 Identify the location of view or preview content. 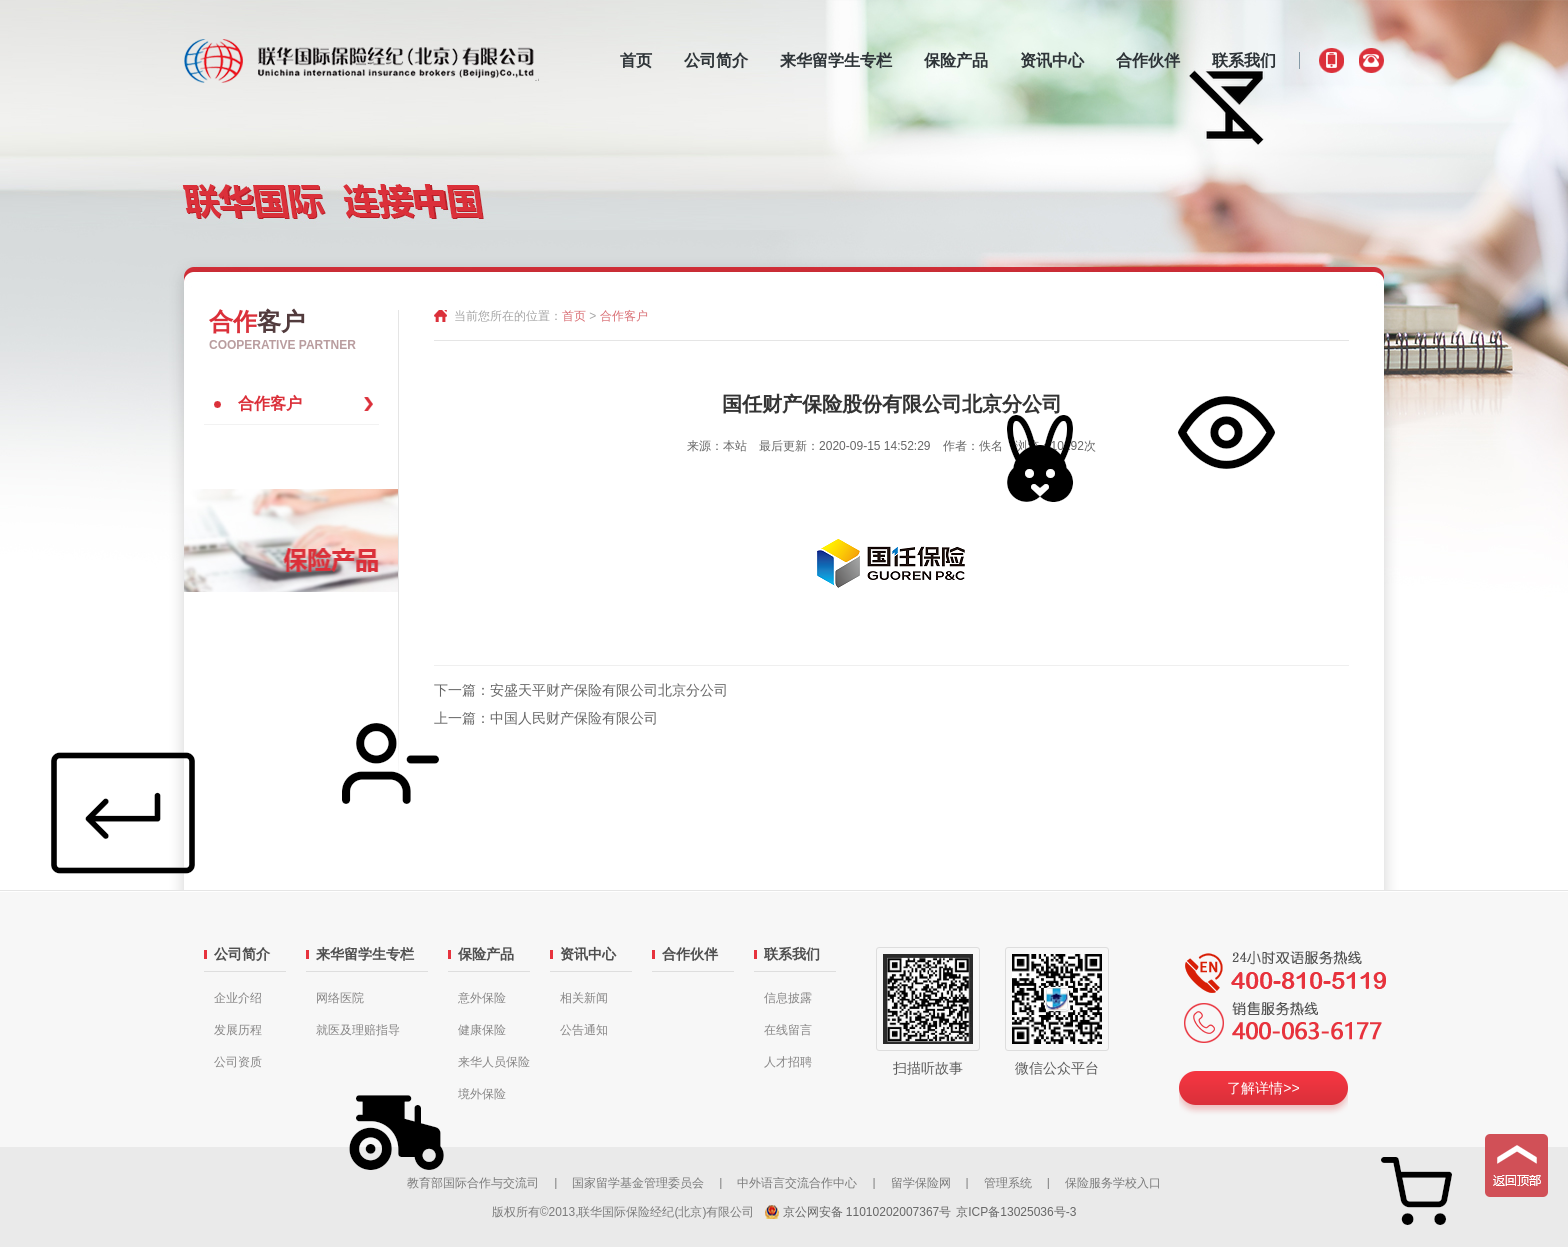
(1226, 432).